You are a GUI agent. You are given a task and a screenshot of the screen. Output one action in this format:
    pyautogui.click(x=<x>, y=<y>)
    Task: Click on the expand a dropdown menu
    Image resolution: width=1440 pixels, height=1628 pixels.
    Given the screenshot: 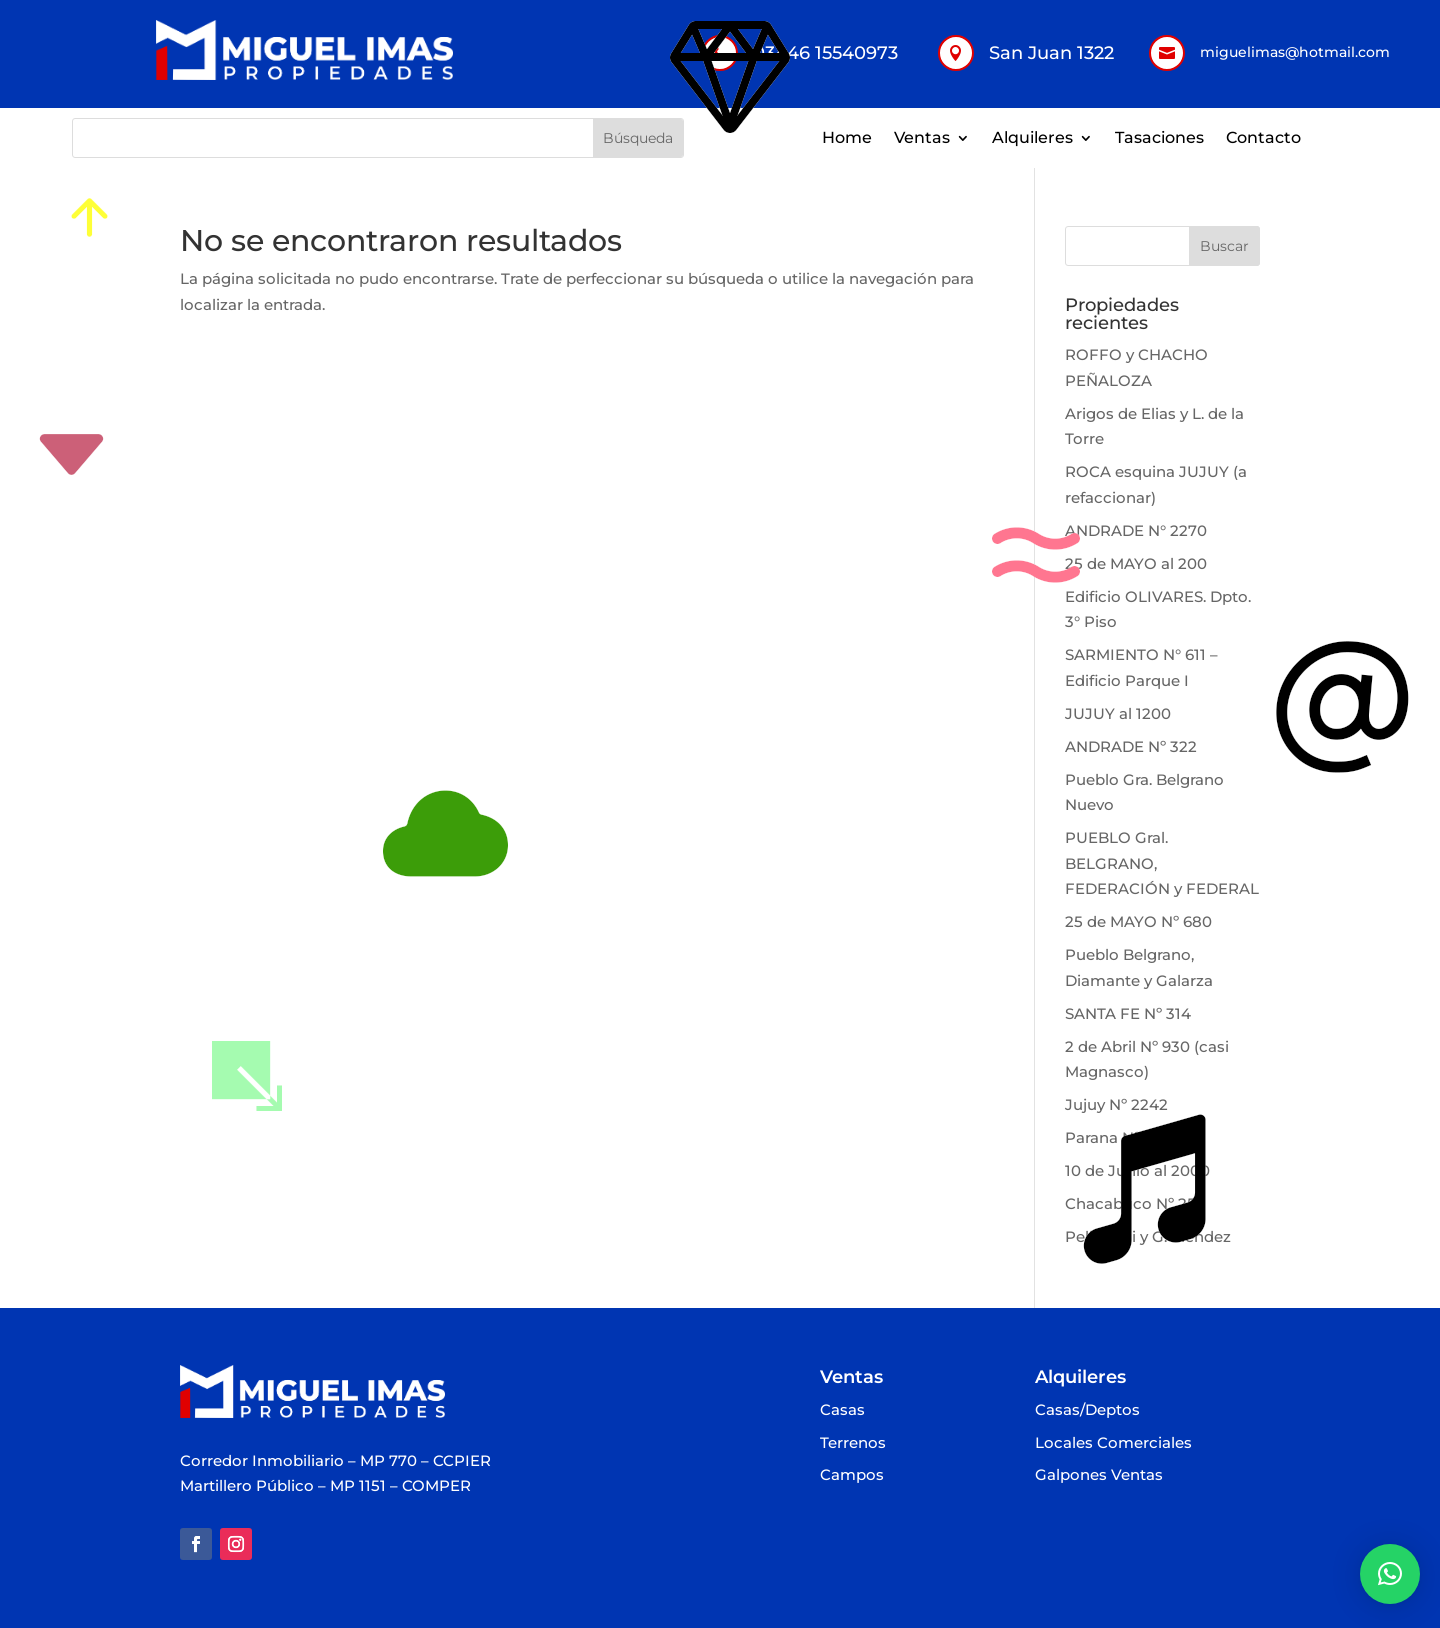 What is the action you would take?
    pyautogui.click(x=71, y=454)
    